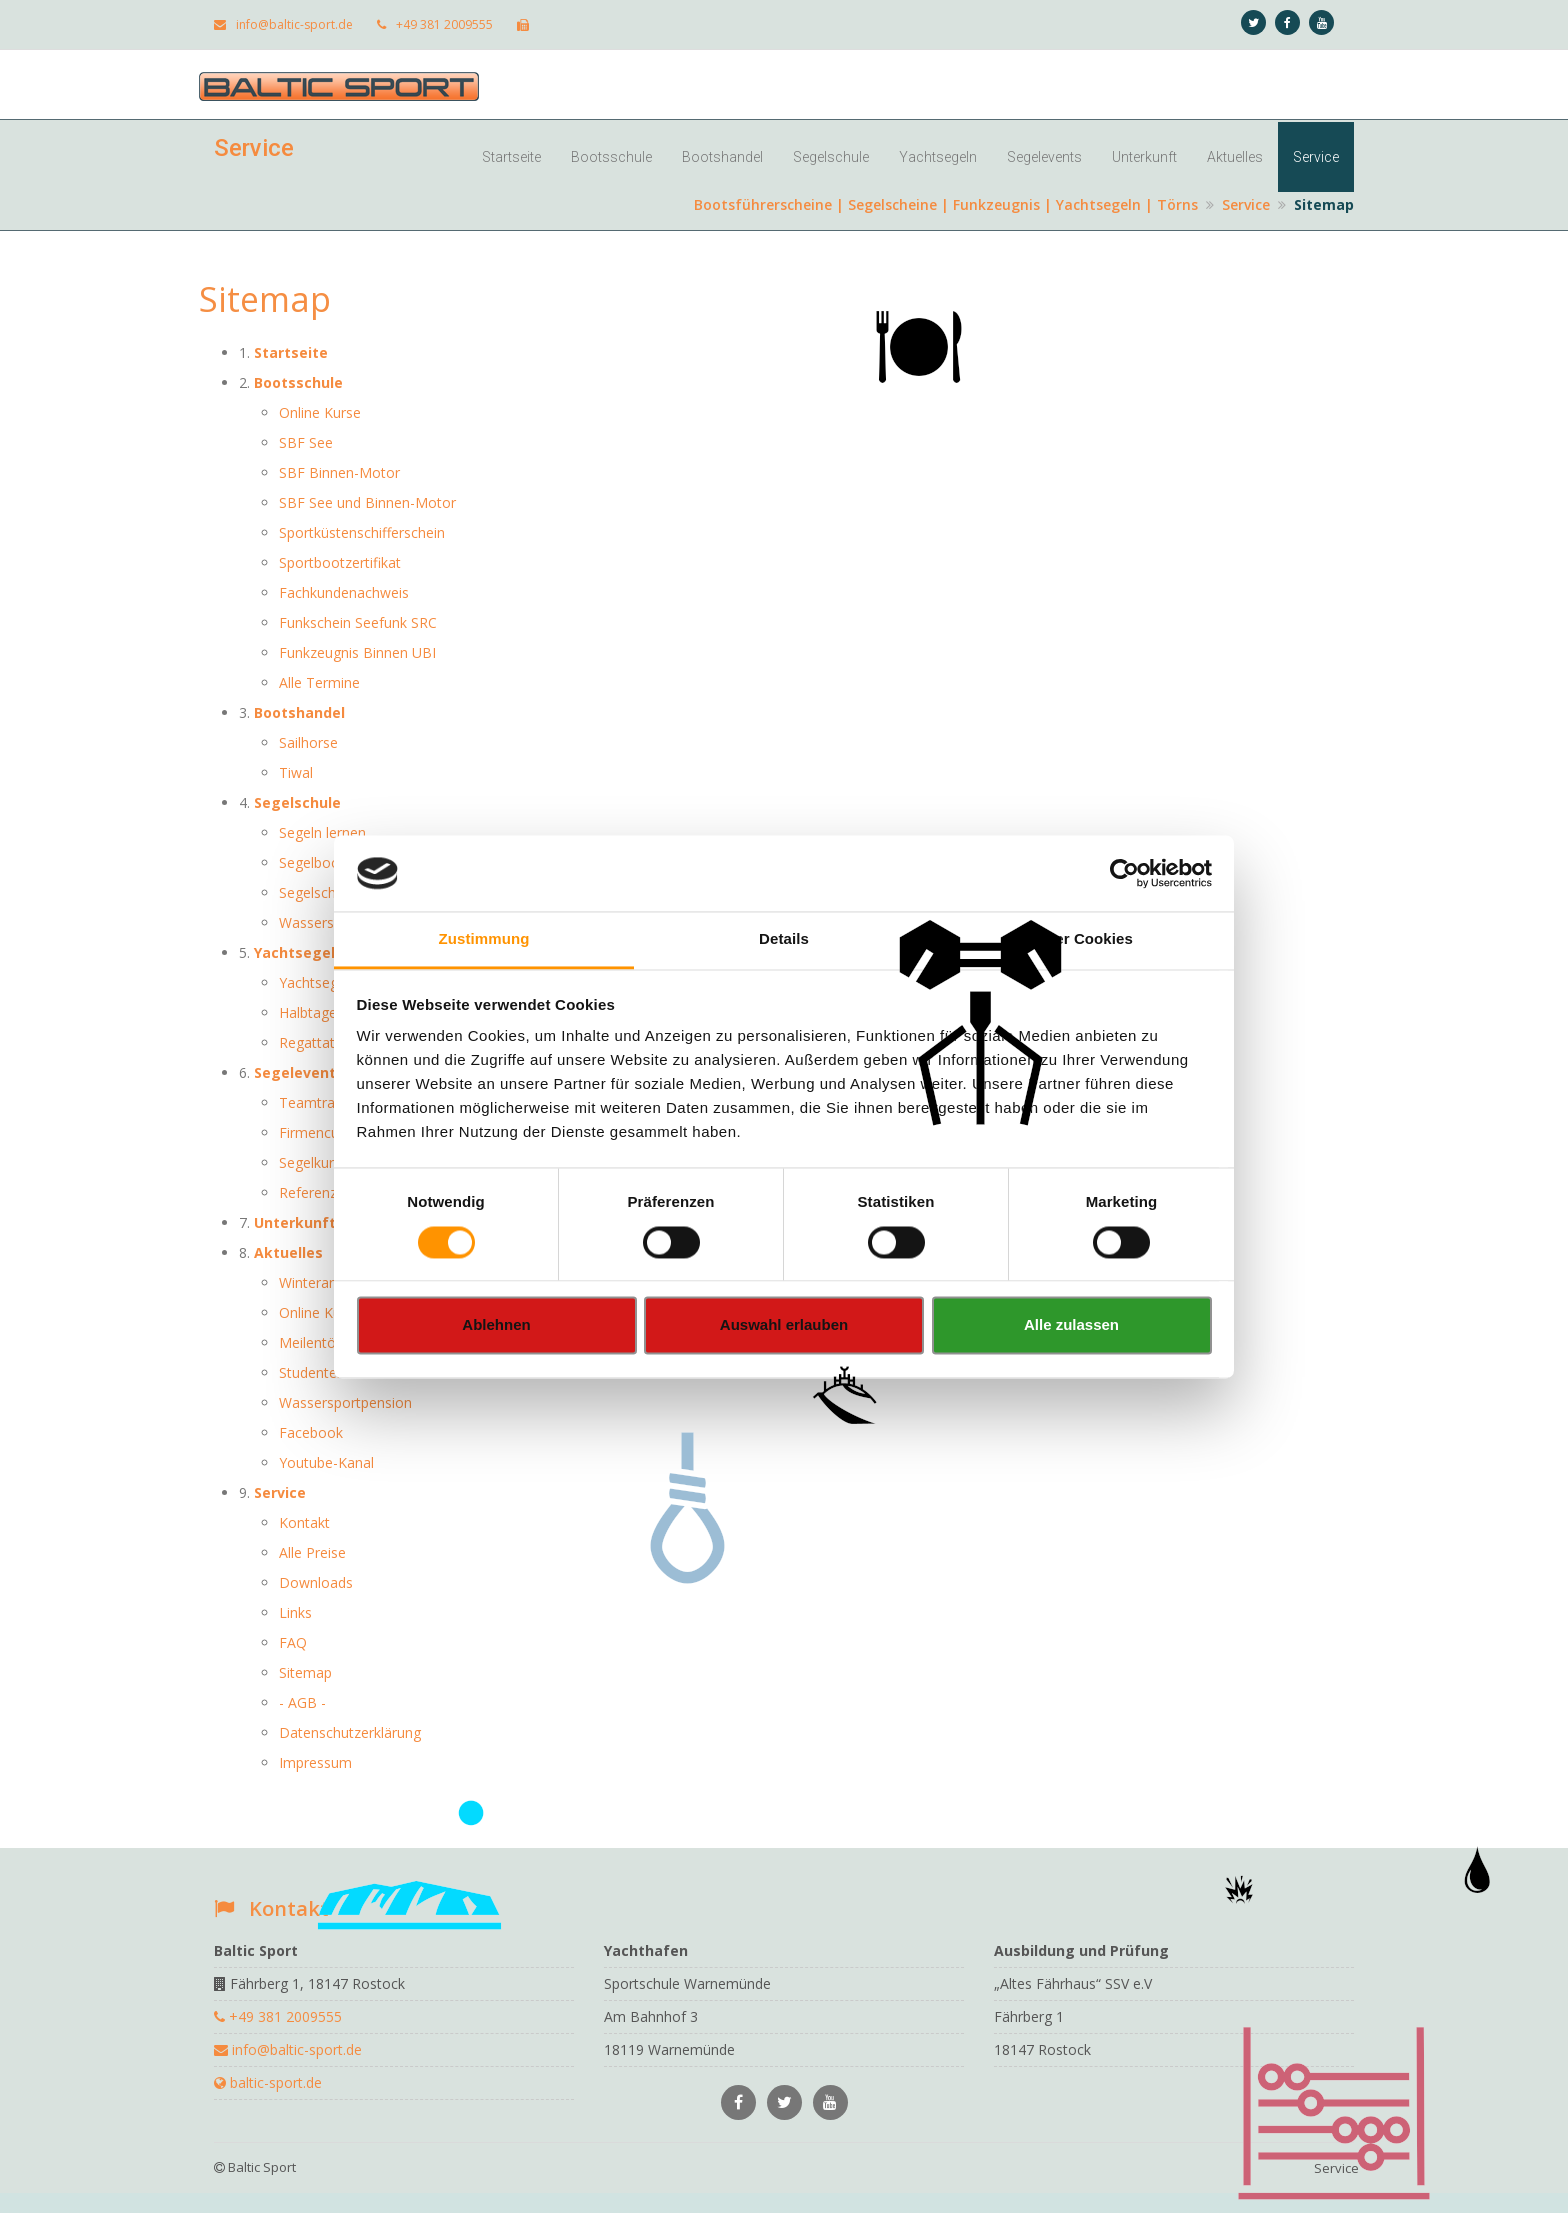 This screenshot has width=1568, height=2213. Describe the element at coordinates (1239, 1890) in the screenshot. I see `indicates a mine has been triggered or detonated` at that location.